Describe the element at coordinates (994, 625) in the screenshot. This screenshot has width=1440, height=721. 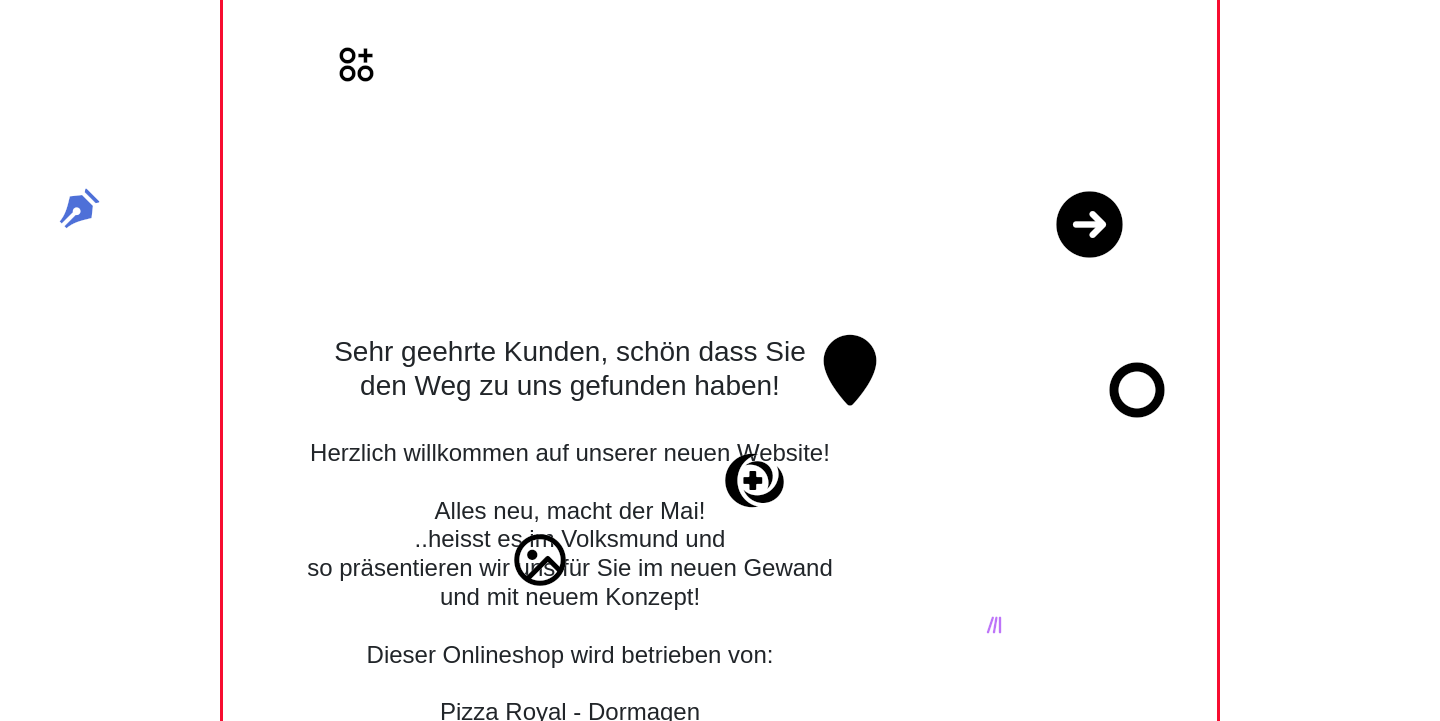
I see `indicates a stack of leaning books or documents` at that location.